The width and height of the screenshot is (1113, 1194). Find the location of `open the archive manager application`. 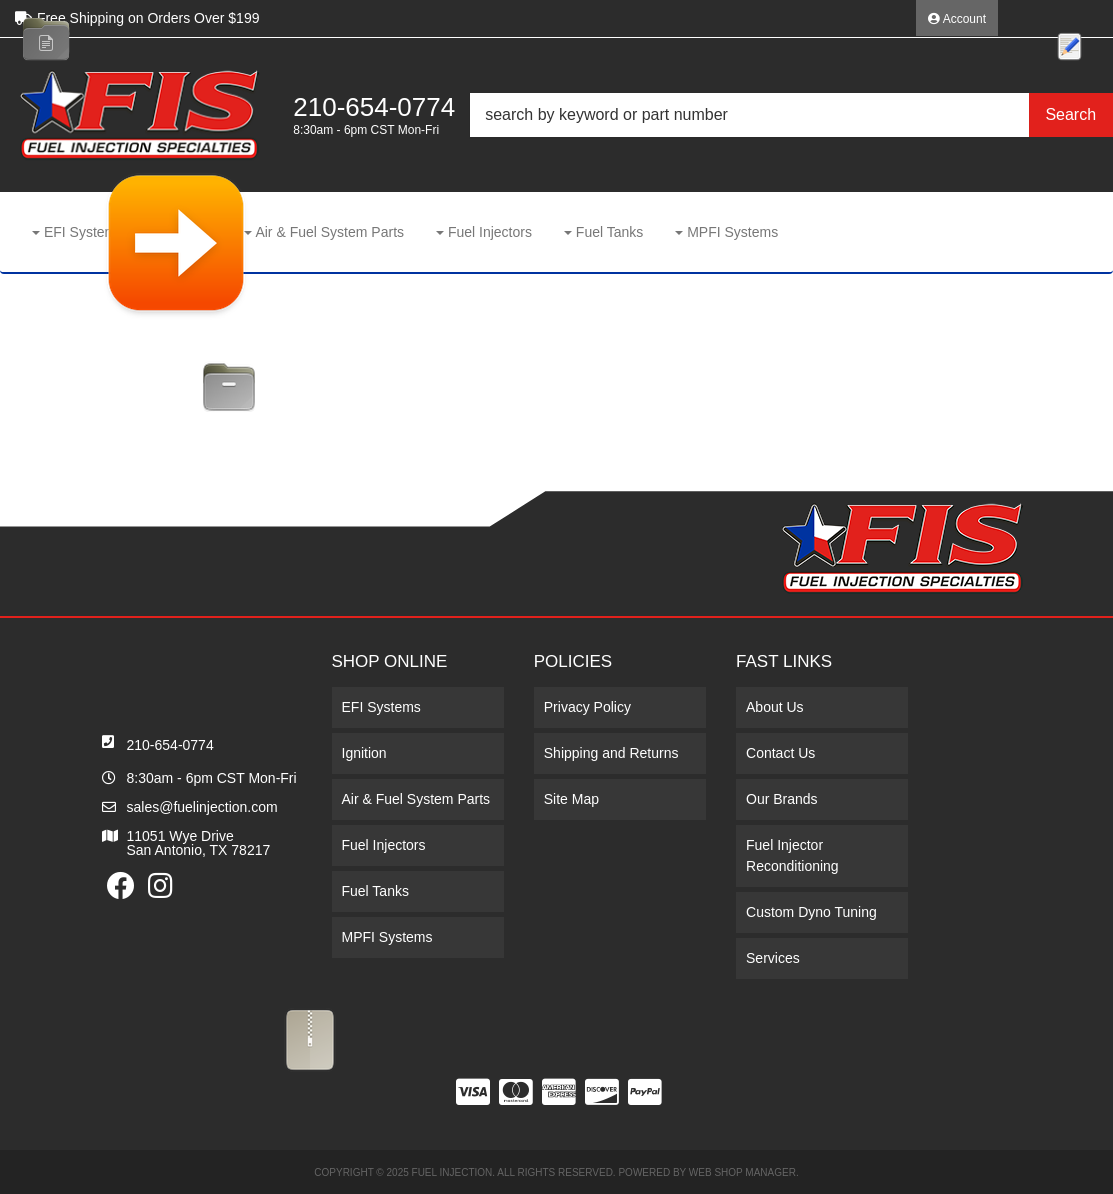

open the archive manager application is located at coordinates (310, 1040).